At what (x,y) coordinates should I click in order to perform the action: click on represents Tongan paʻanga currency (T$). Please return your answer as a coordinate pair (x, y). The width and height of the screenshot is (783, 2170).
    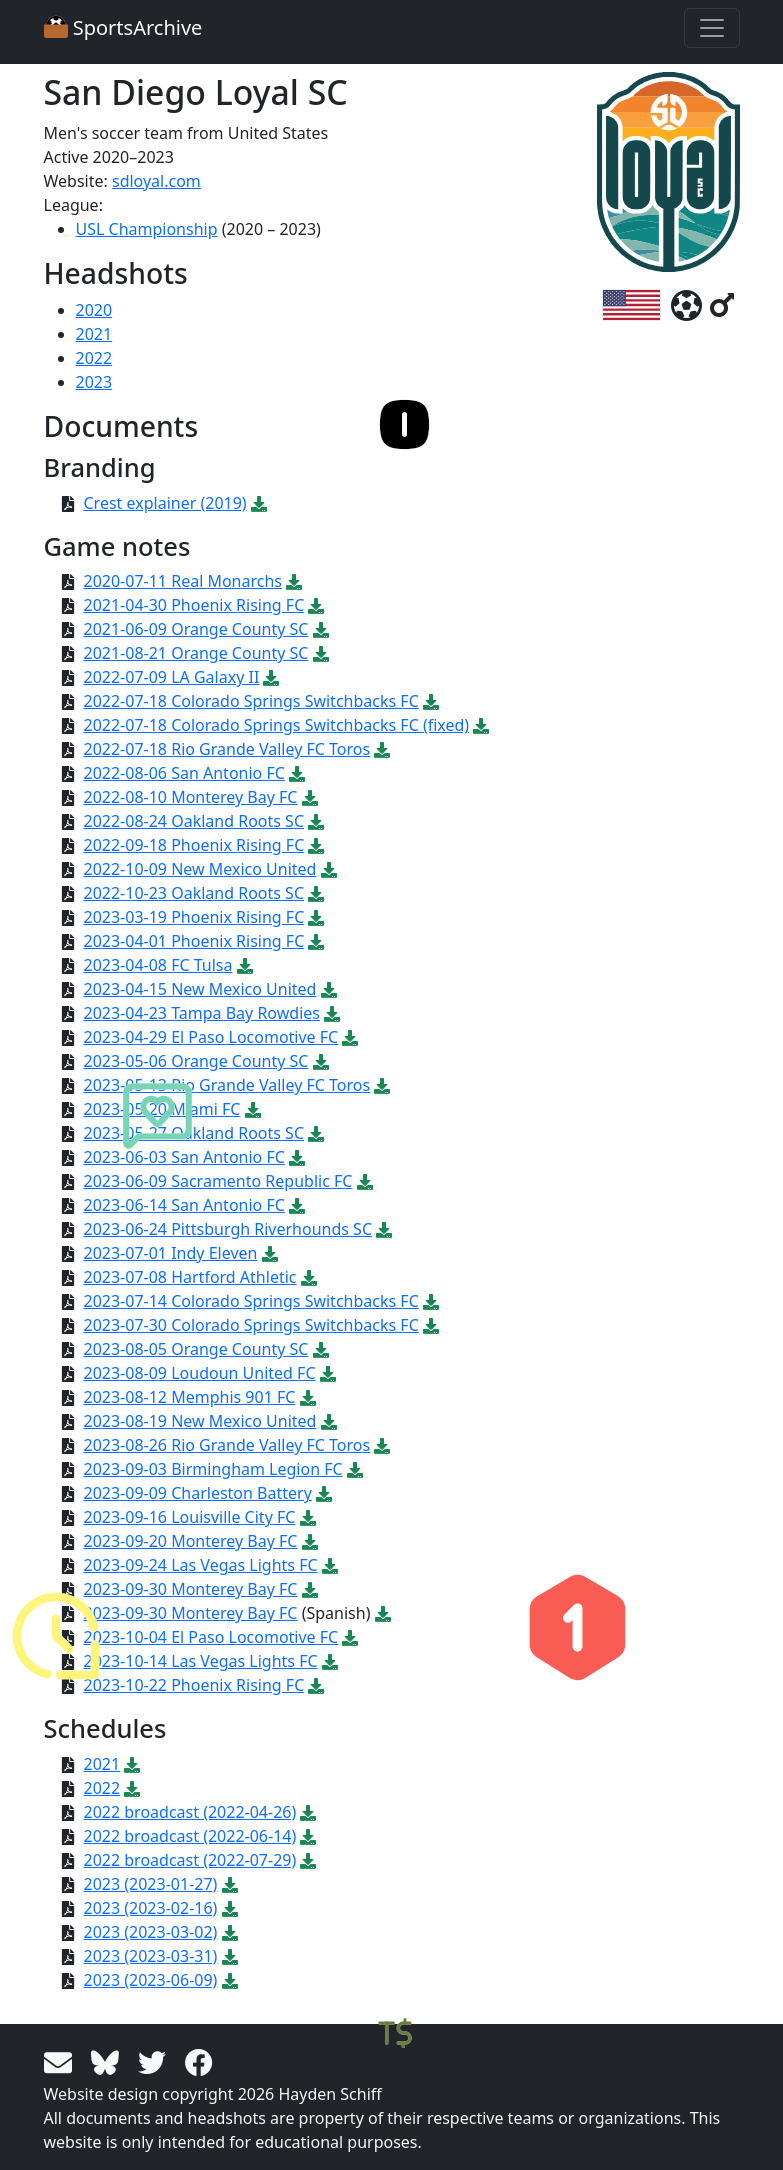
    Looking at the image, I should click on (395, 2033).